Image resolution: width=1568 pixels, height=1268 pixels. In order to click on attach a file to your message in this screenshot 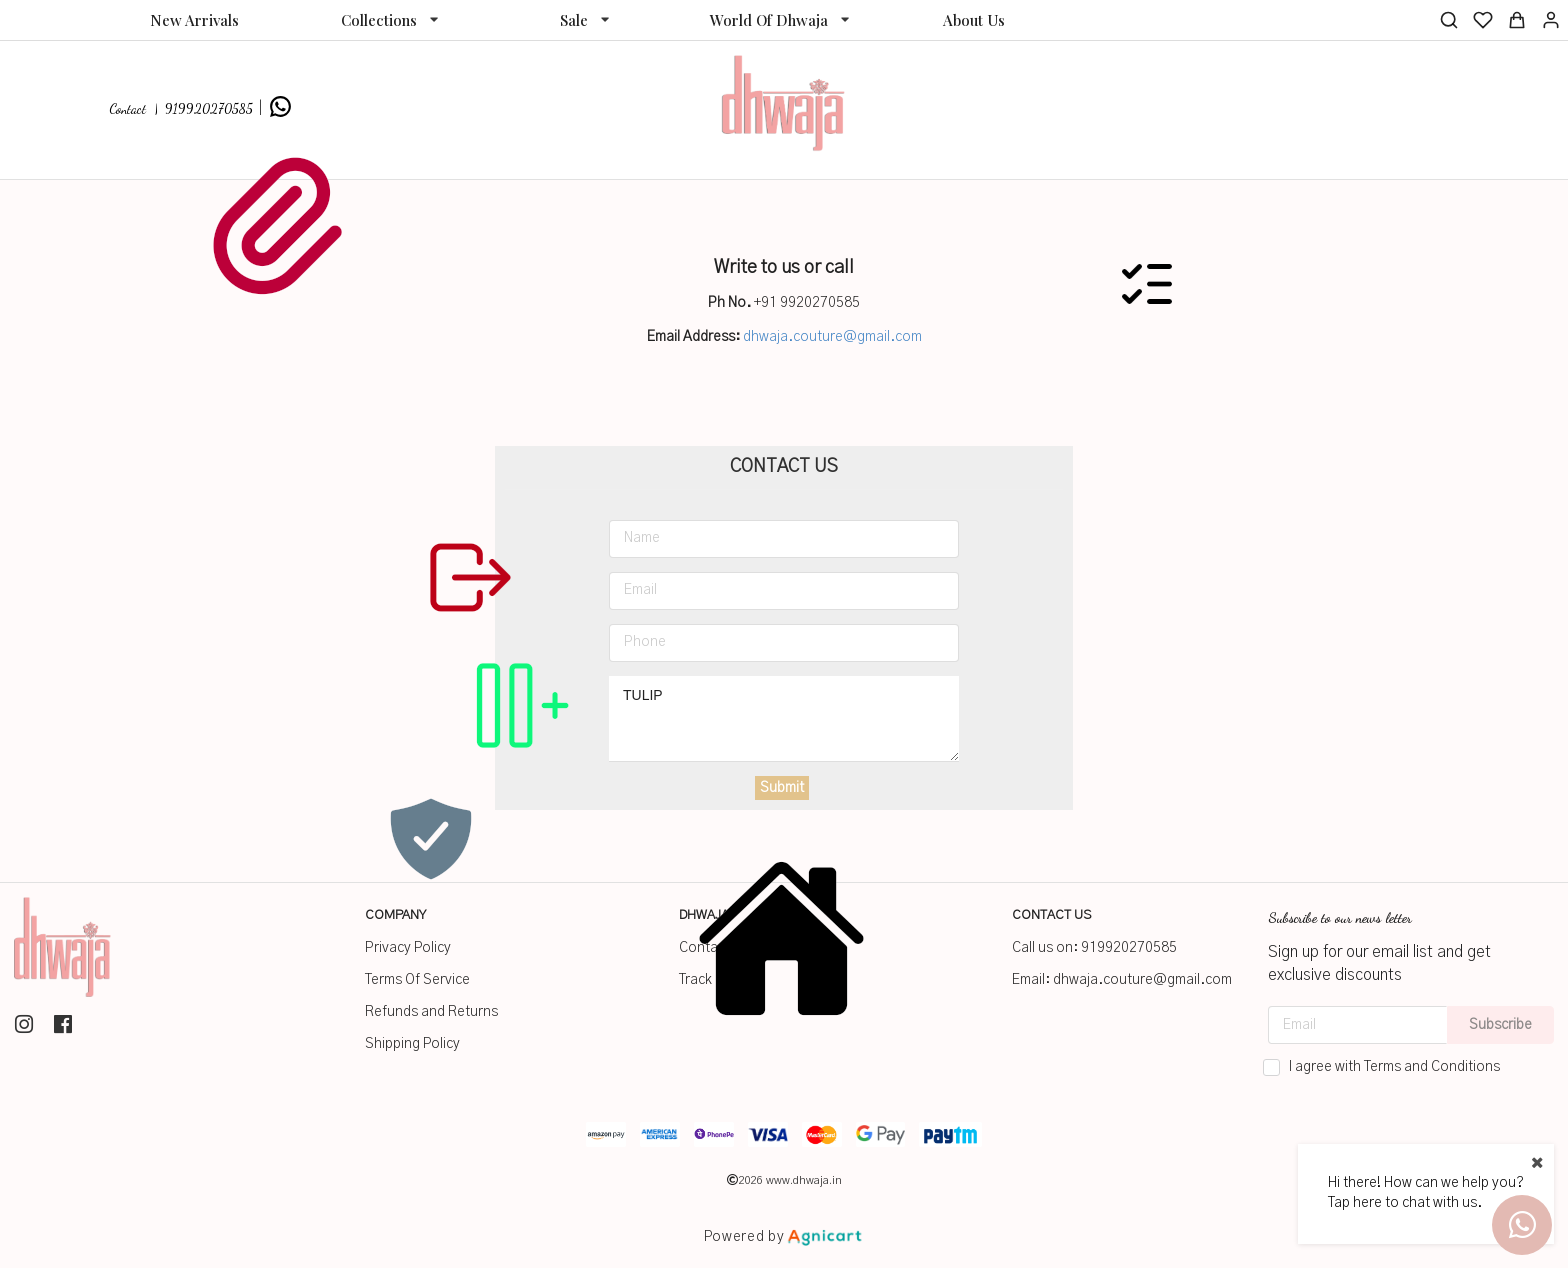, I will do `click(275, 225)`.